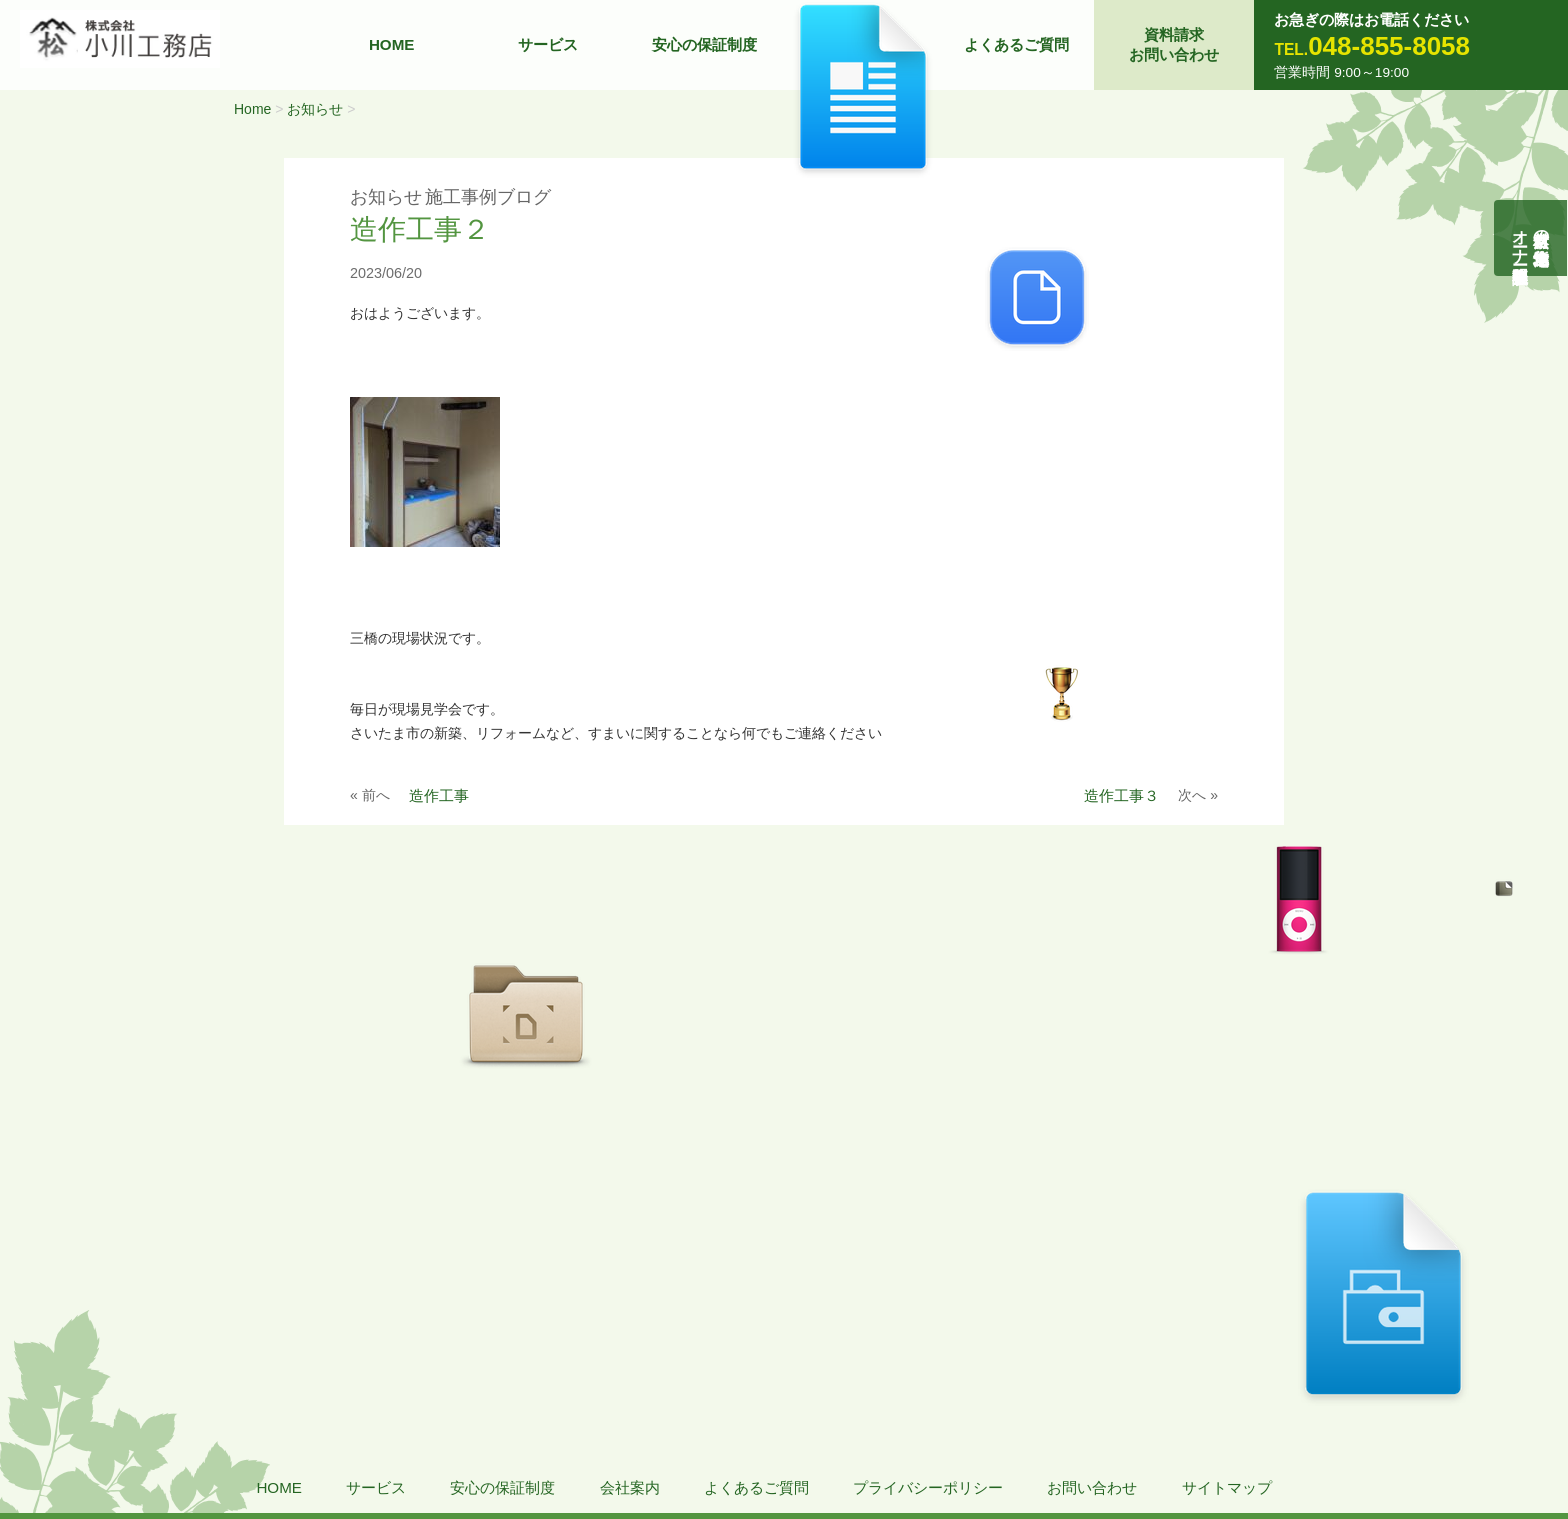 The height and width of the screenshot is (1519, 1568). What do you see at coordinates (863, 90) in the screenshot?
I see `a google docs document file` at bounding box center [863, 90].